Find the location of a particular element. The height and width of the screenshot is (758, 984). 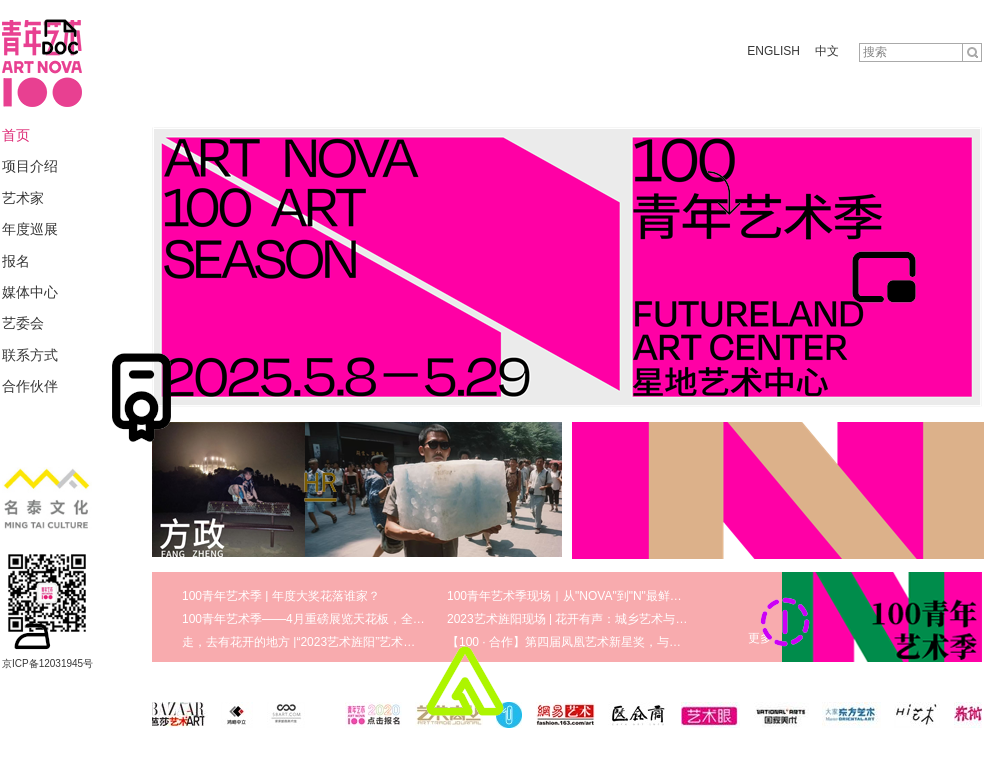

view additional information is located at coordinates (785, 622).